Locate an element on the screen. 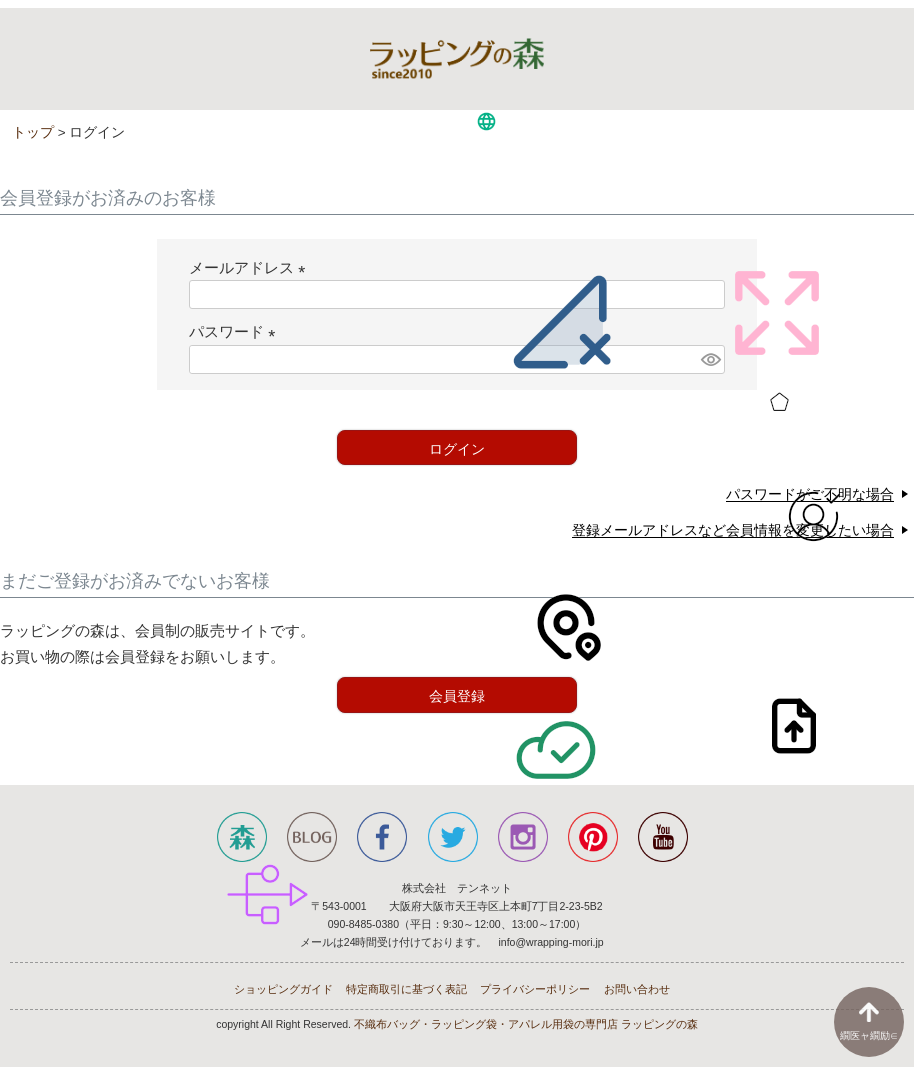 The width and height of the screenshot is (914, 1067). no cellular signal available is located at coordinates (568, 326).